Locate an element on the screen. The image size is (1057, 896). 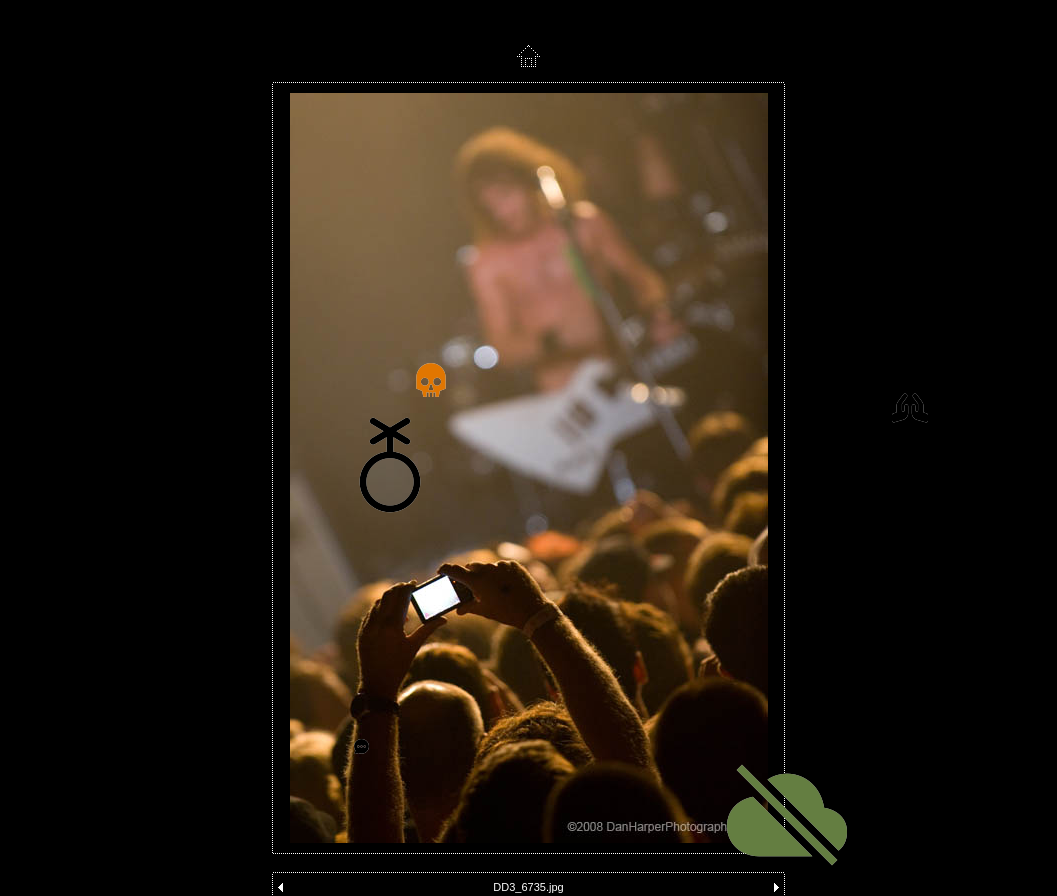
express gratitude or thankfulness is located at coordinates (910, 408).